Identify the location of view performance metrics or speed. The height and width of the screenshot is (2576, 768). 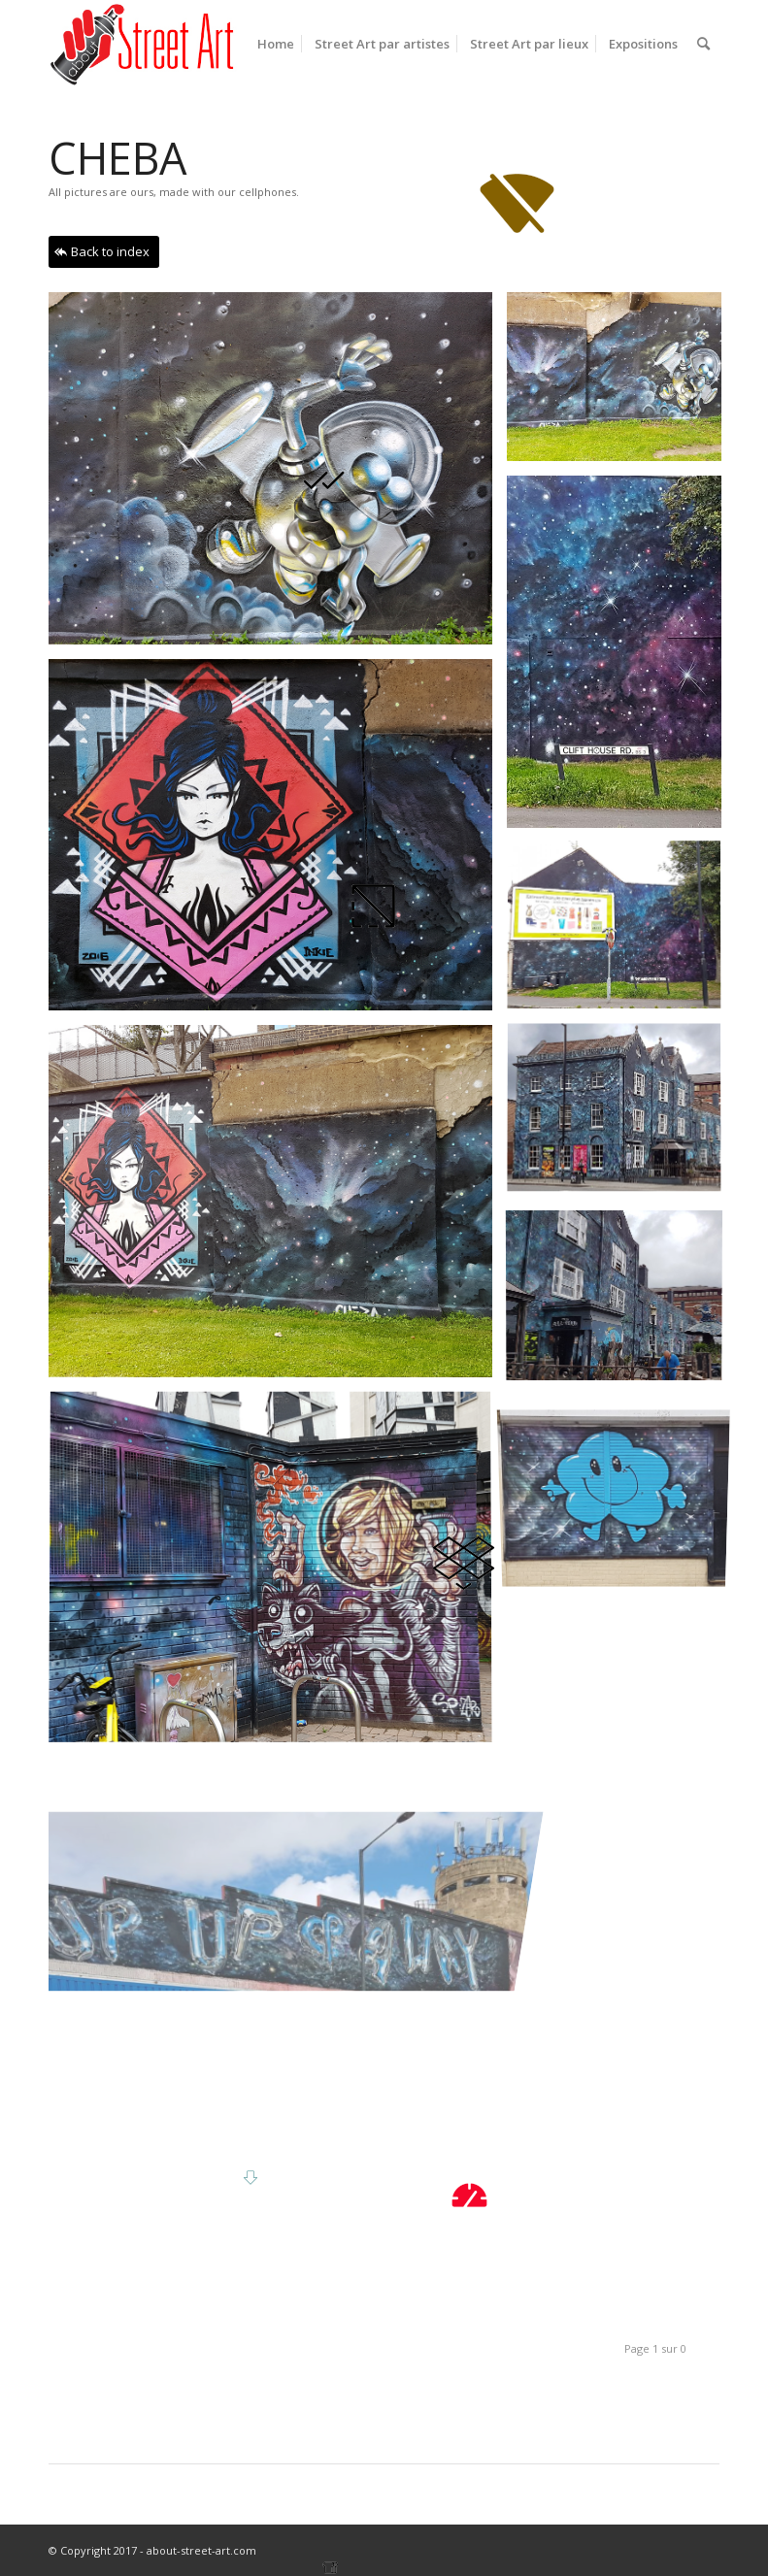
(469, 2196).